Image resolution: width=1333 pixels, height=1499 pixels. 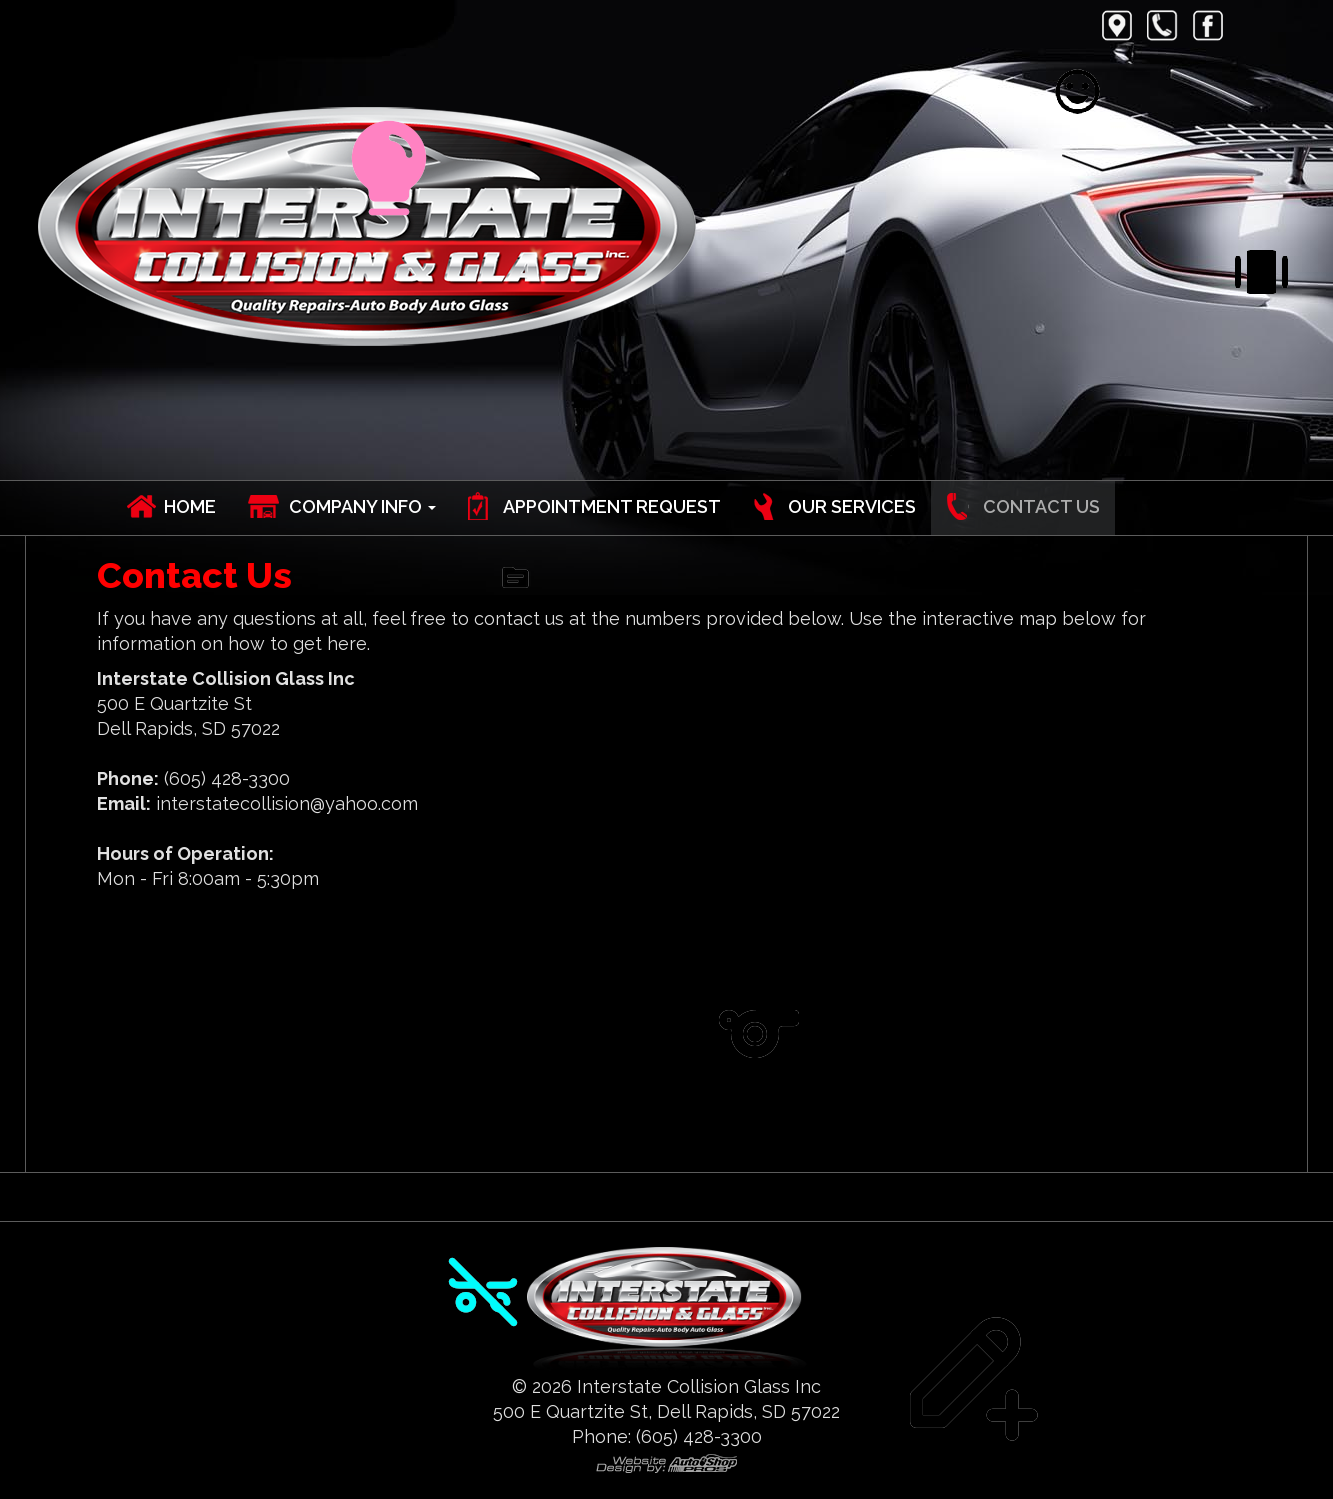 What do you see at coordinates (1261, 273) in the screenshot?
I see `view stories or card-based content` at bounding box center [1261, 273].